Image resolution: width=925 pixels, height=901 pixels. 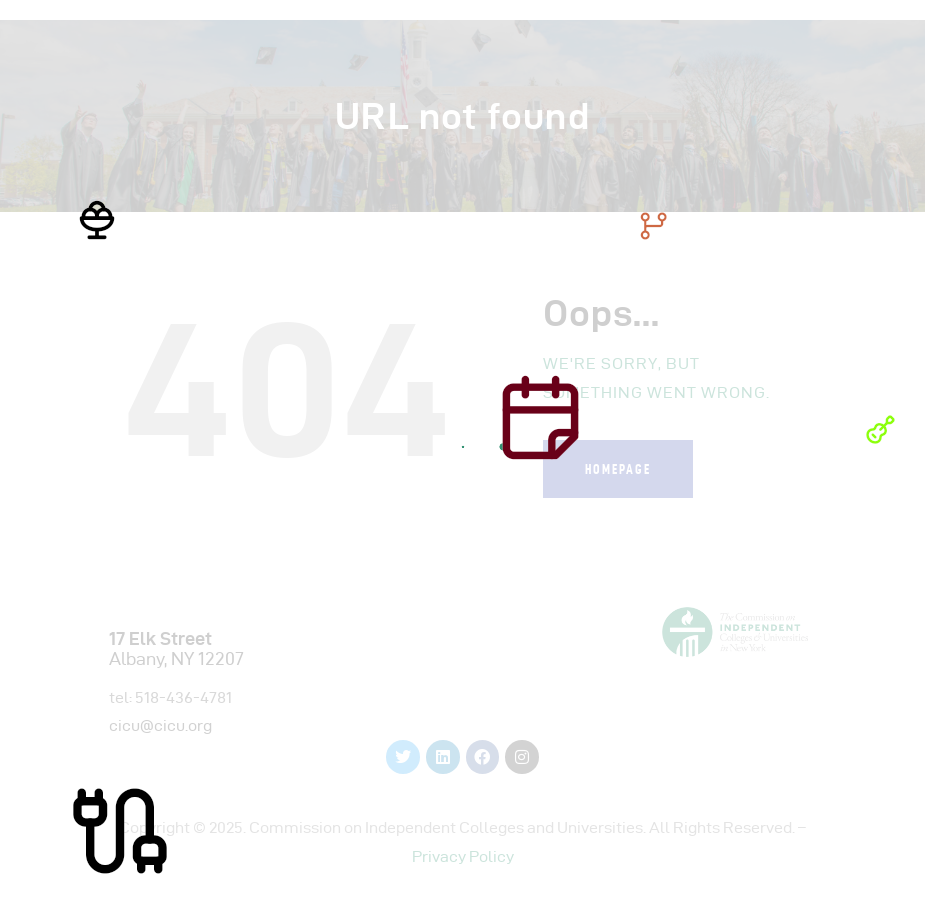 What do you see at coordinates (120, 831) in the screenshot?
I see `connect or manage cable connections` at bounding box center [120, 831].